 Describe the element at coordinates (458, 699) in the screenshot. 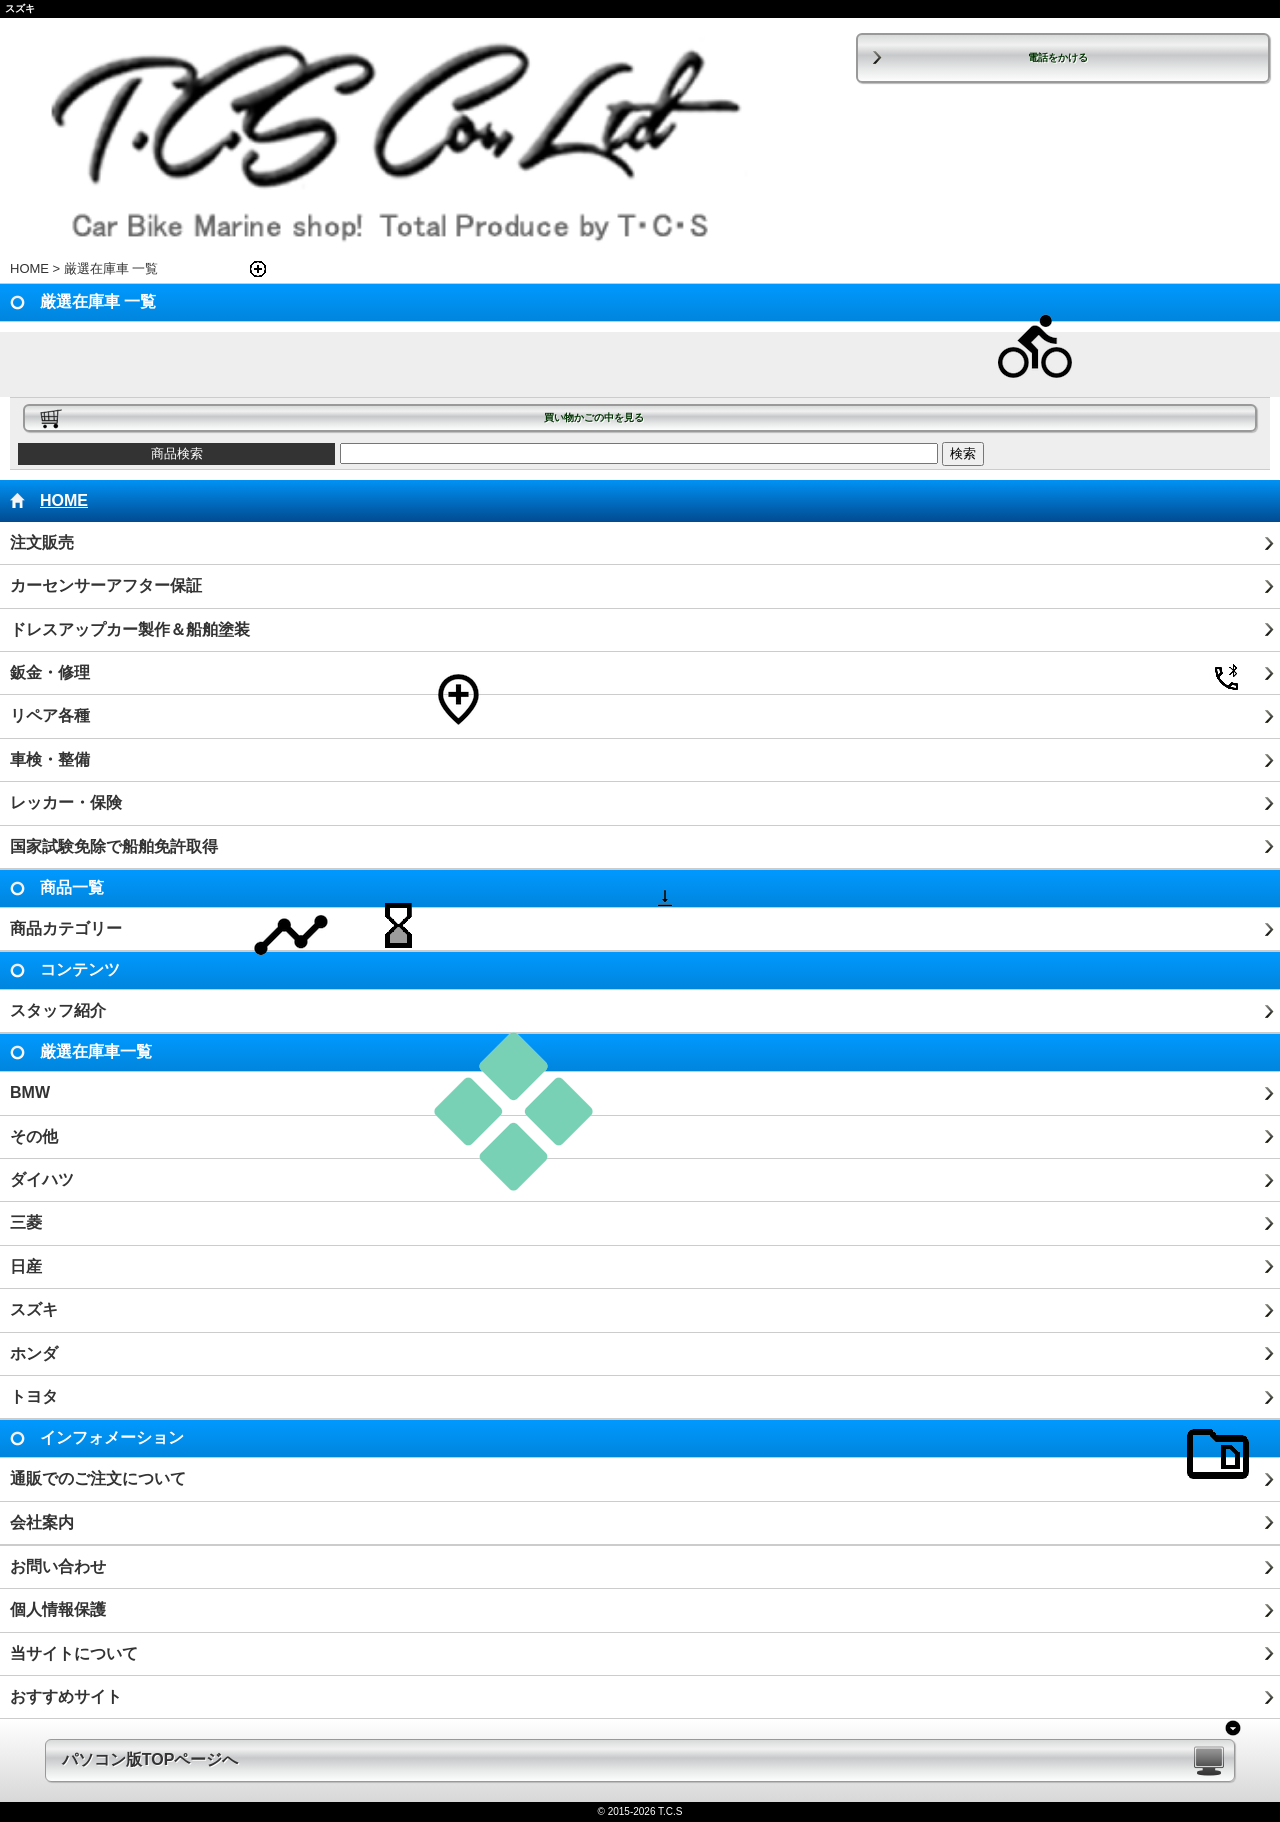

I see `add a new location pin` at that location.